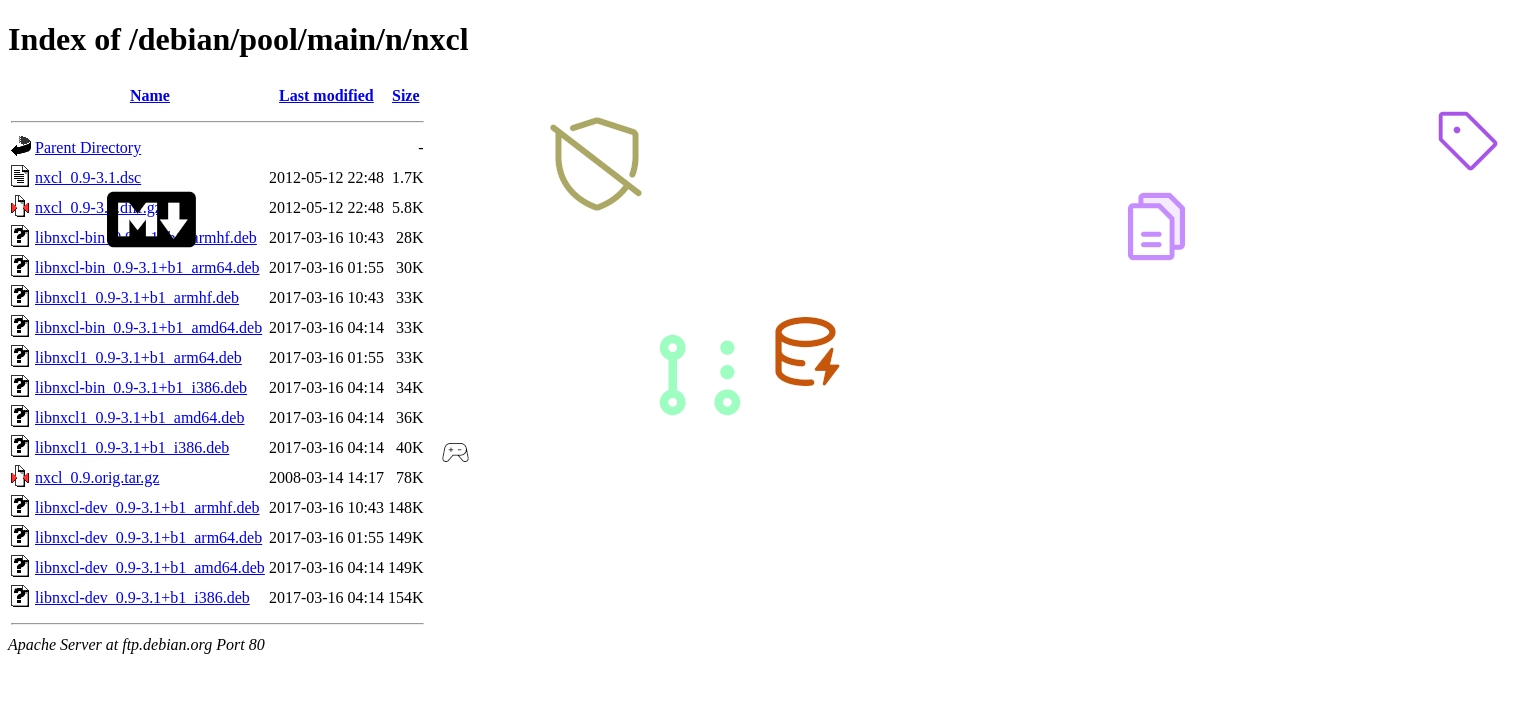 This screenshot has width=1514, height=720. I want to click on add or manage tags, so click(1468, 141).